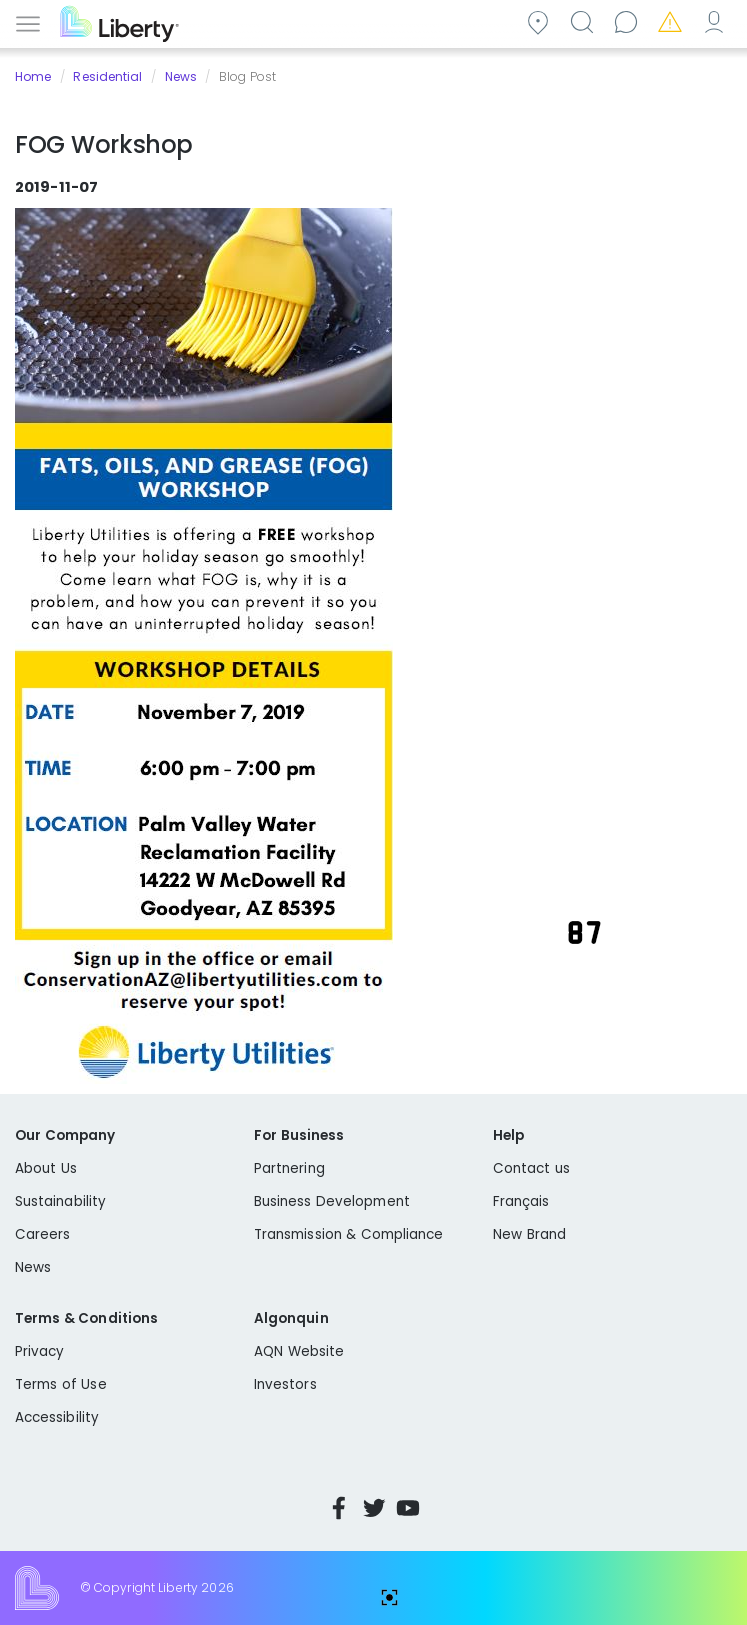 This screenshot has width=747, height=1625. I want to click on displays the number 87 as a badge or count indicator, so click(584, 932).